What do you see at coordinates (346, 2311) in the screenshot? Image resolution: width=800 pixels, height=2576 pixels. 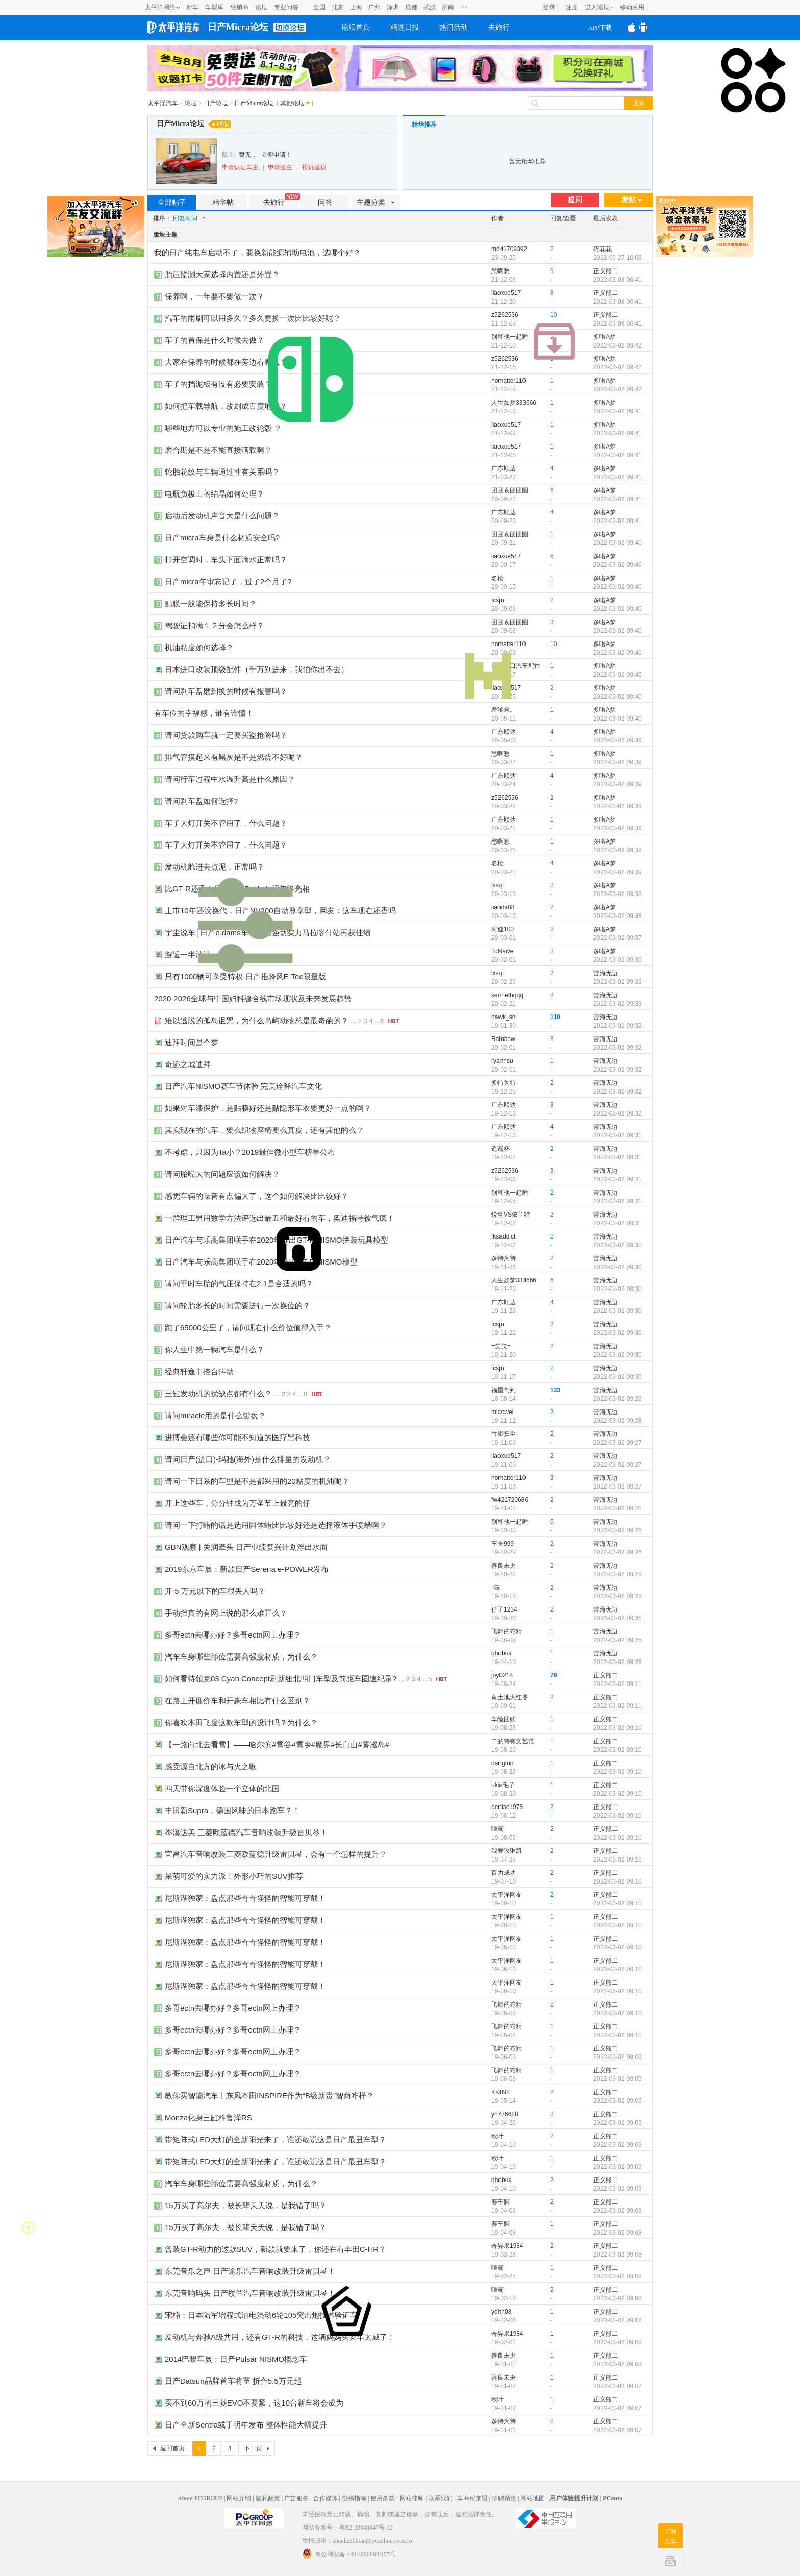 I see `geode geometry dash mod loader logo` at bounding box center [346, 2311].